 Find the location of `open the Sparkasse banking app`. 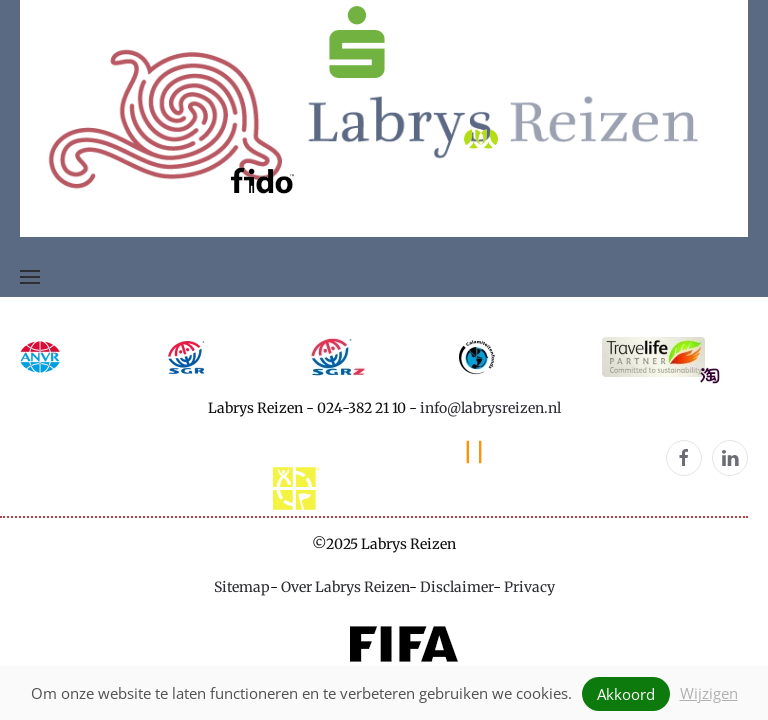

open the Sparkasse banking app is located at coordinates (357, 42).